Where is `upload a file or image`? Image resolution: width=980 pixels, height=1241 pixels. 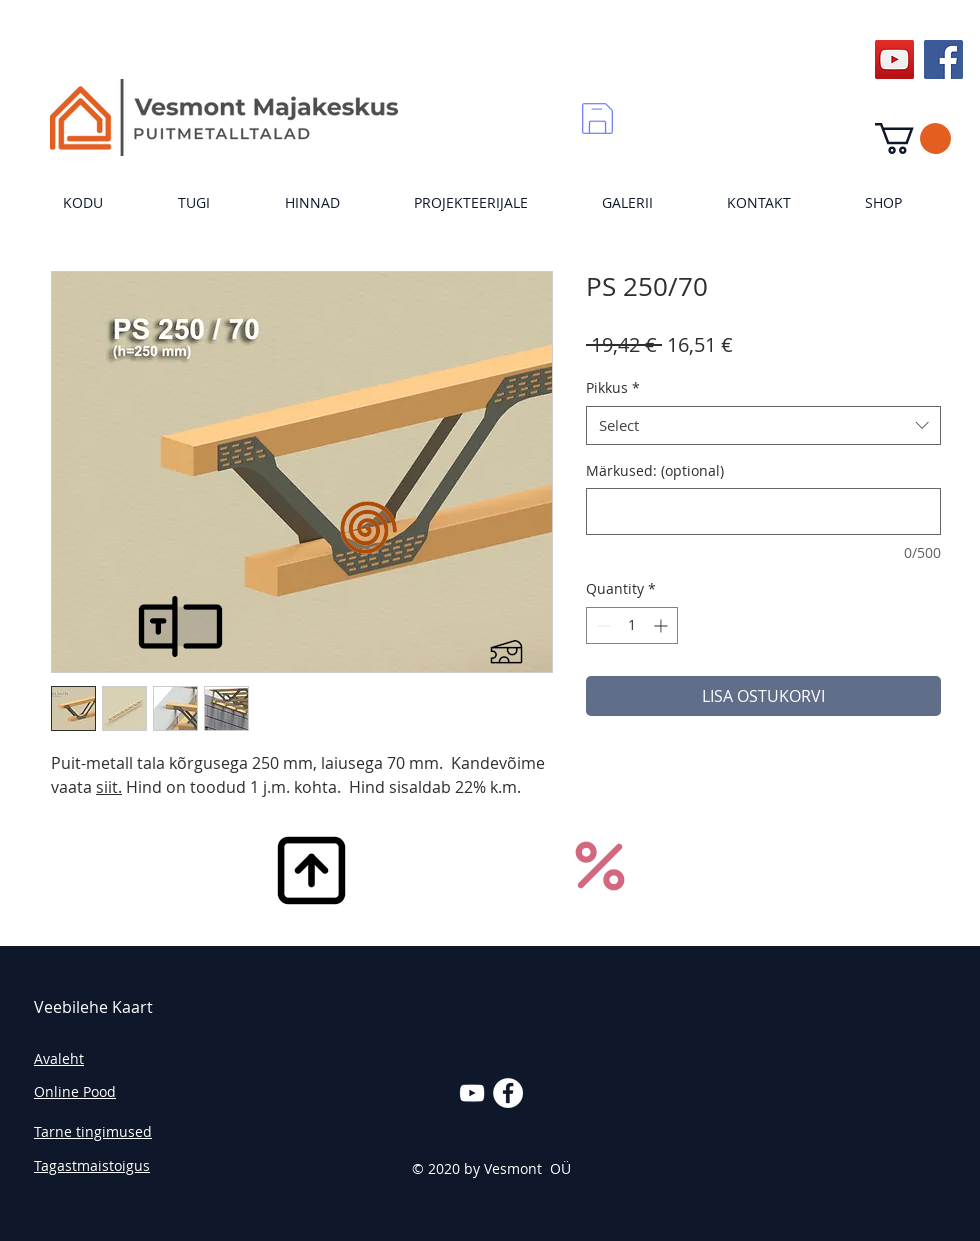
upload a file or image is located at coordinates (311, 870).